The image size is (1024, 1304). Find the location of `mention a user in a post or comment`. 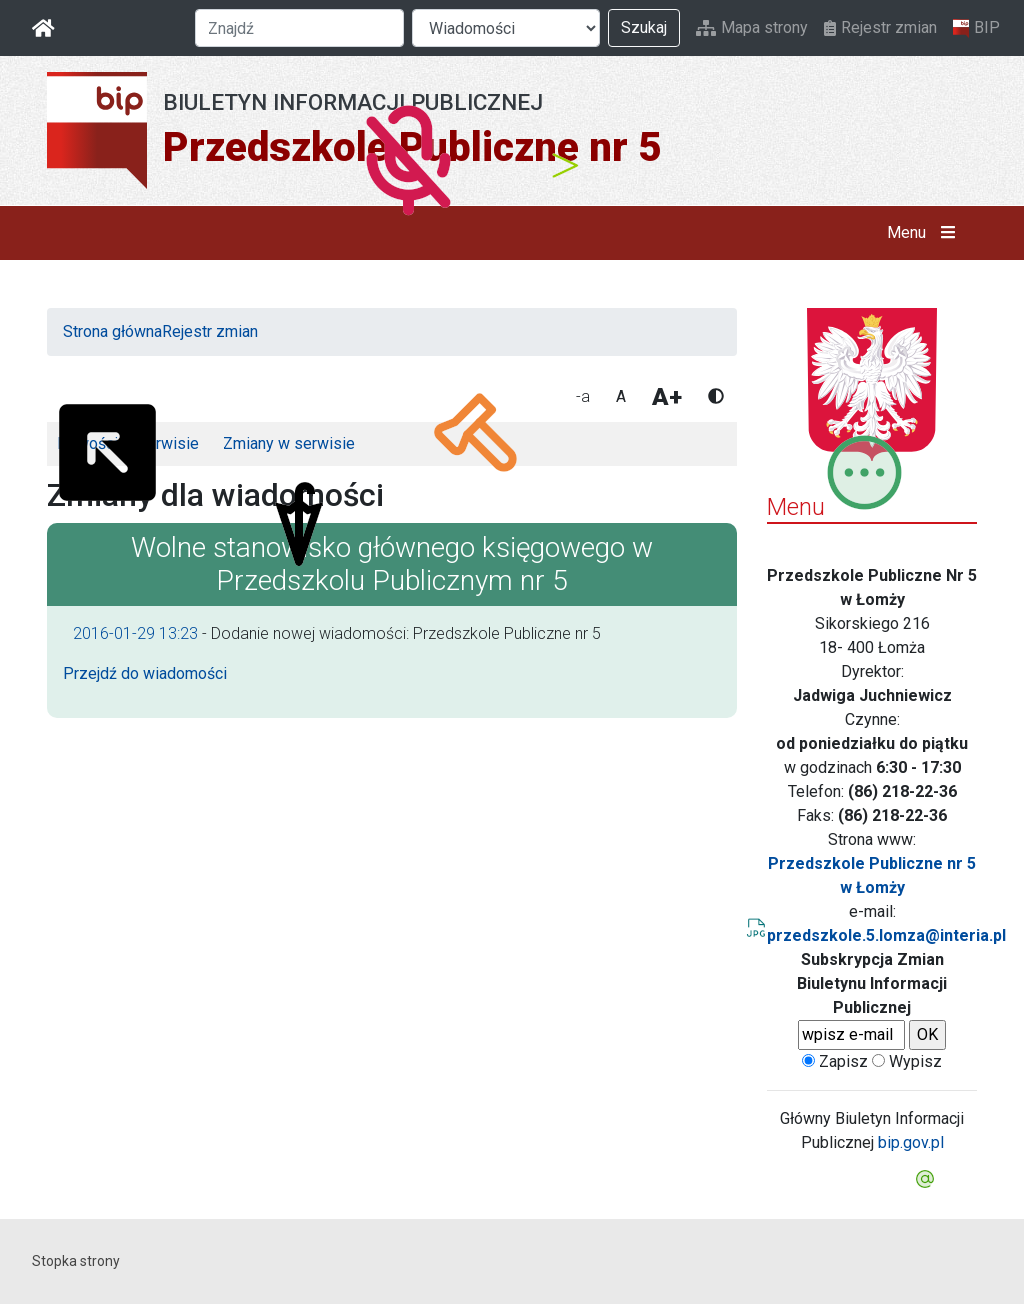

mention a user in a post or comment is located at coordinates (925, 1179).